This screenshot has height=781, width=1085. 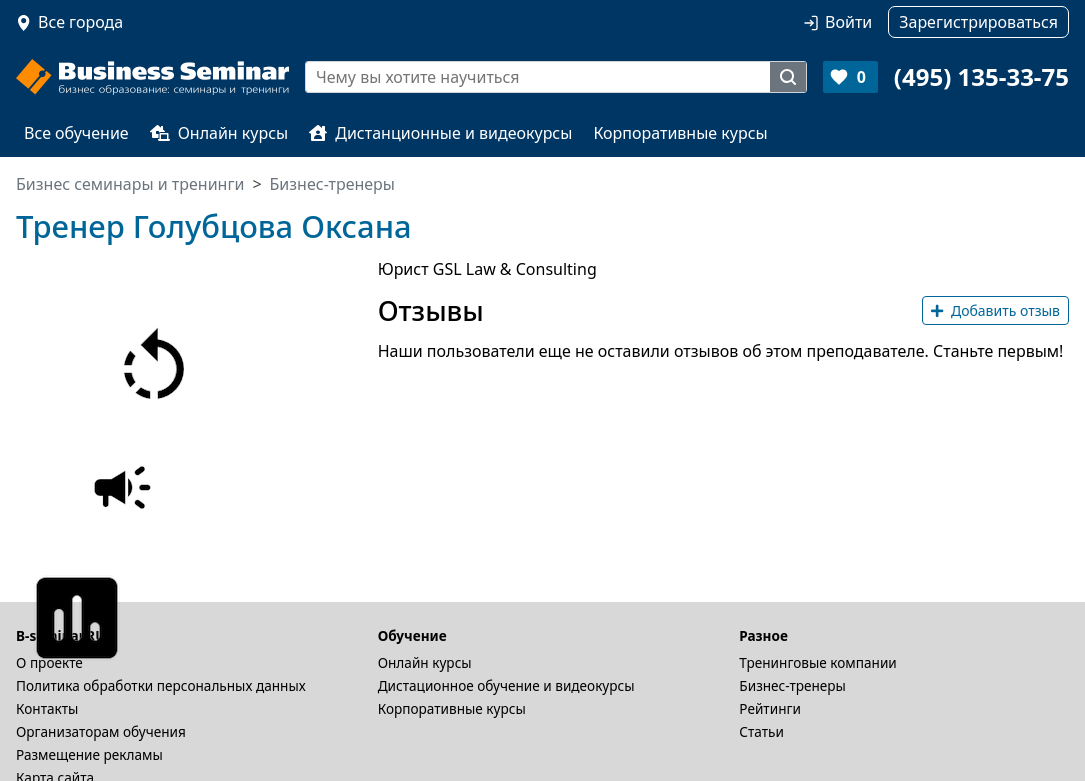 I want to click on insert a chart or graph into document, so click(x=77, y=618).